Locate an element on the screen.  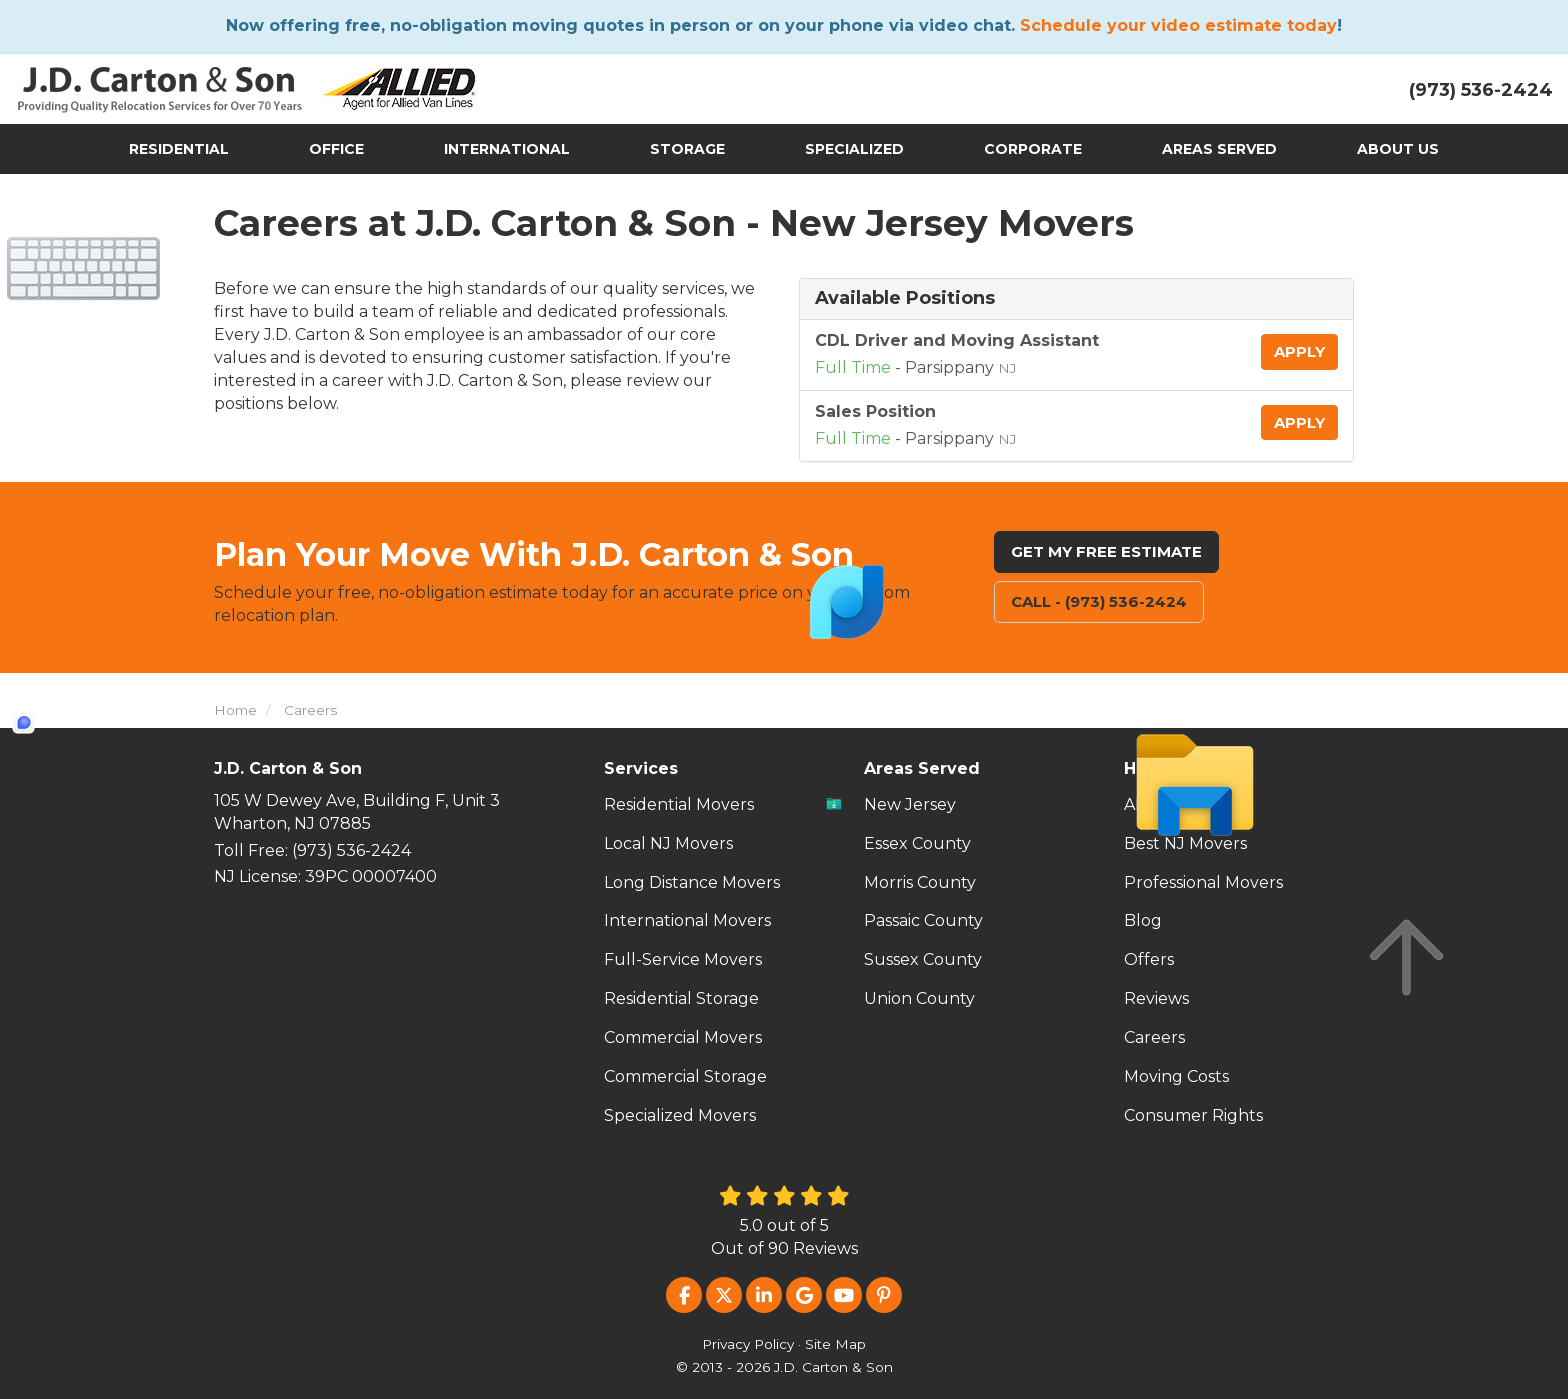
access keyboard settings is located at coordinates (83, 268).